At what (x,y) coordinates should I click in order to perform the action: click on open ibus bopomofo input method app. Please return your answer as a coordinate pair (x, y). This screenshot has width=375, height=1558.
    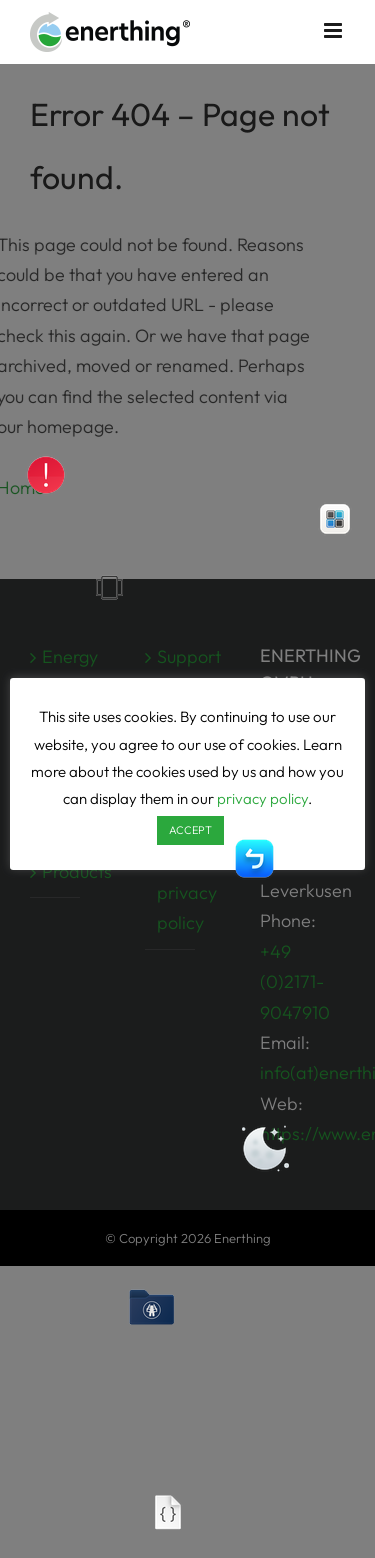
    Looking at the image, I should click on (254, 858).